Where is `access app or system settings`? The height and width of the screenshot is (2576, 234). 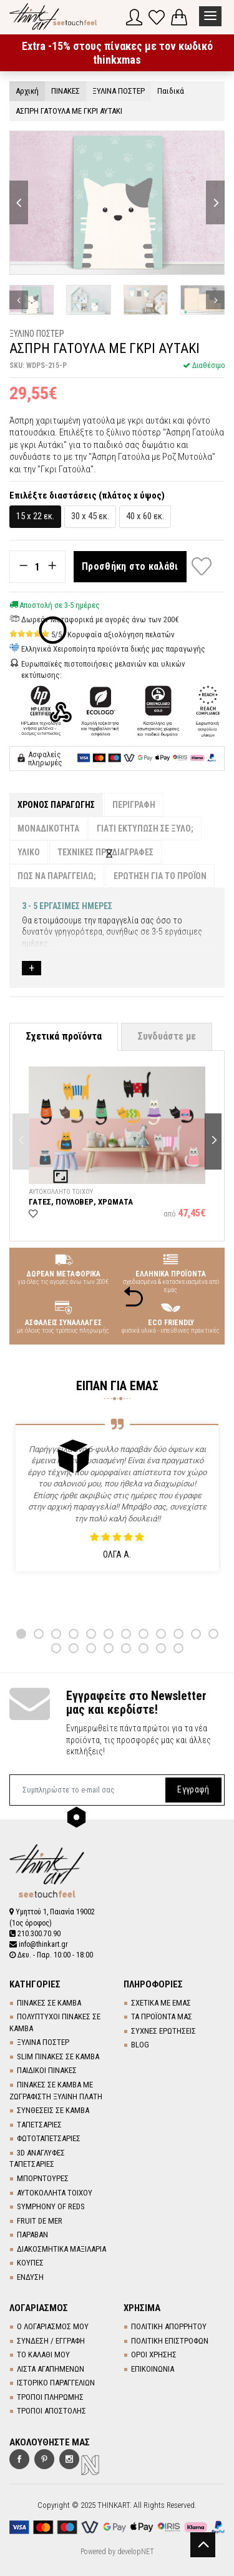 access app or system settings is located at coordinates (76, 1817).